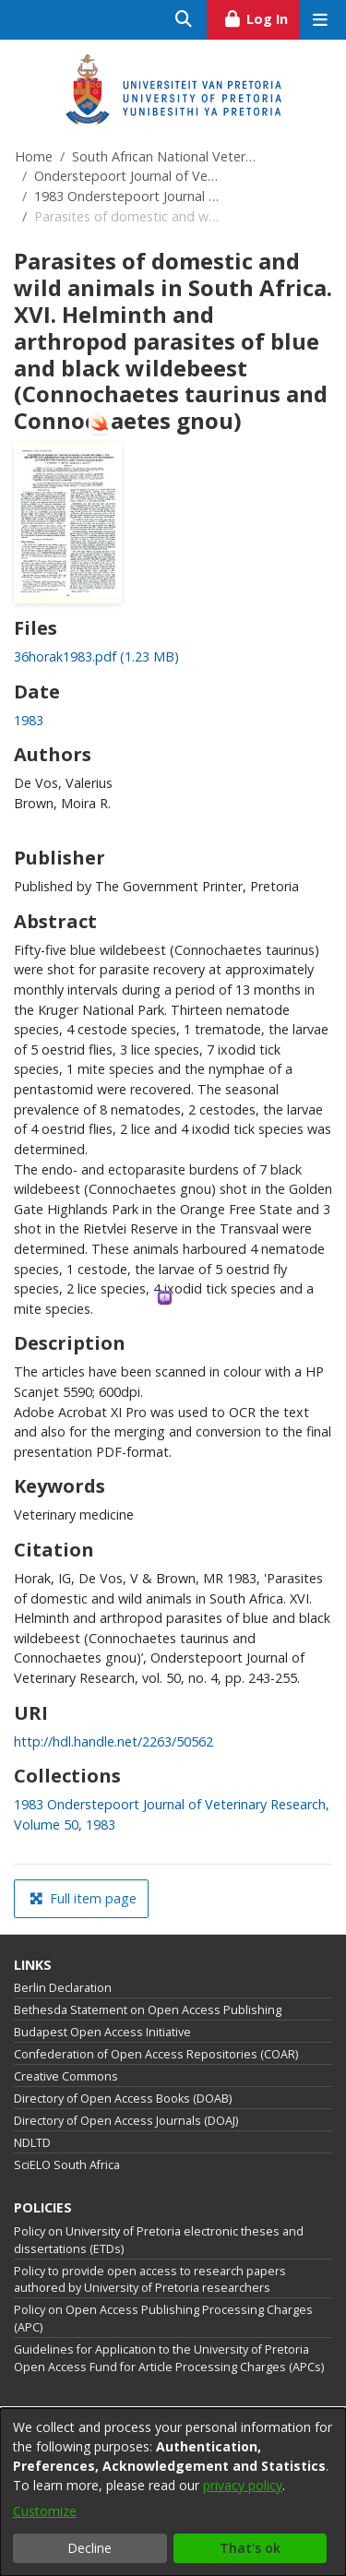 Image resolution: width=346 pixels, height=2576 pixels. Describe the element at coordinates (100, 423) in the screenshot. I see `open Swift Playgrounds app` at that location.